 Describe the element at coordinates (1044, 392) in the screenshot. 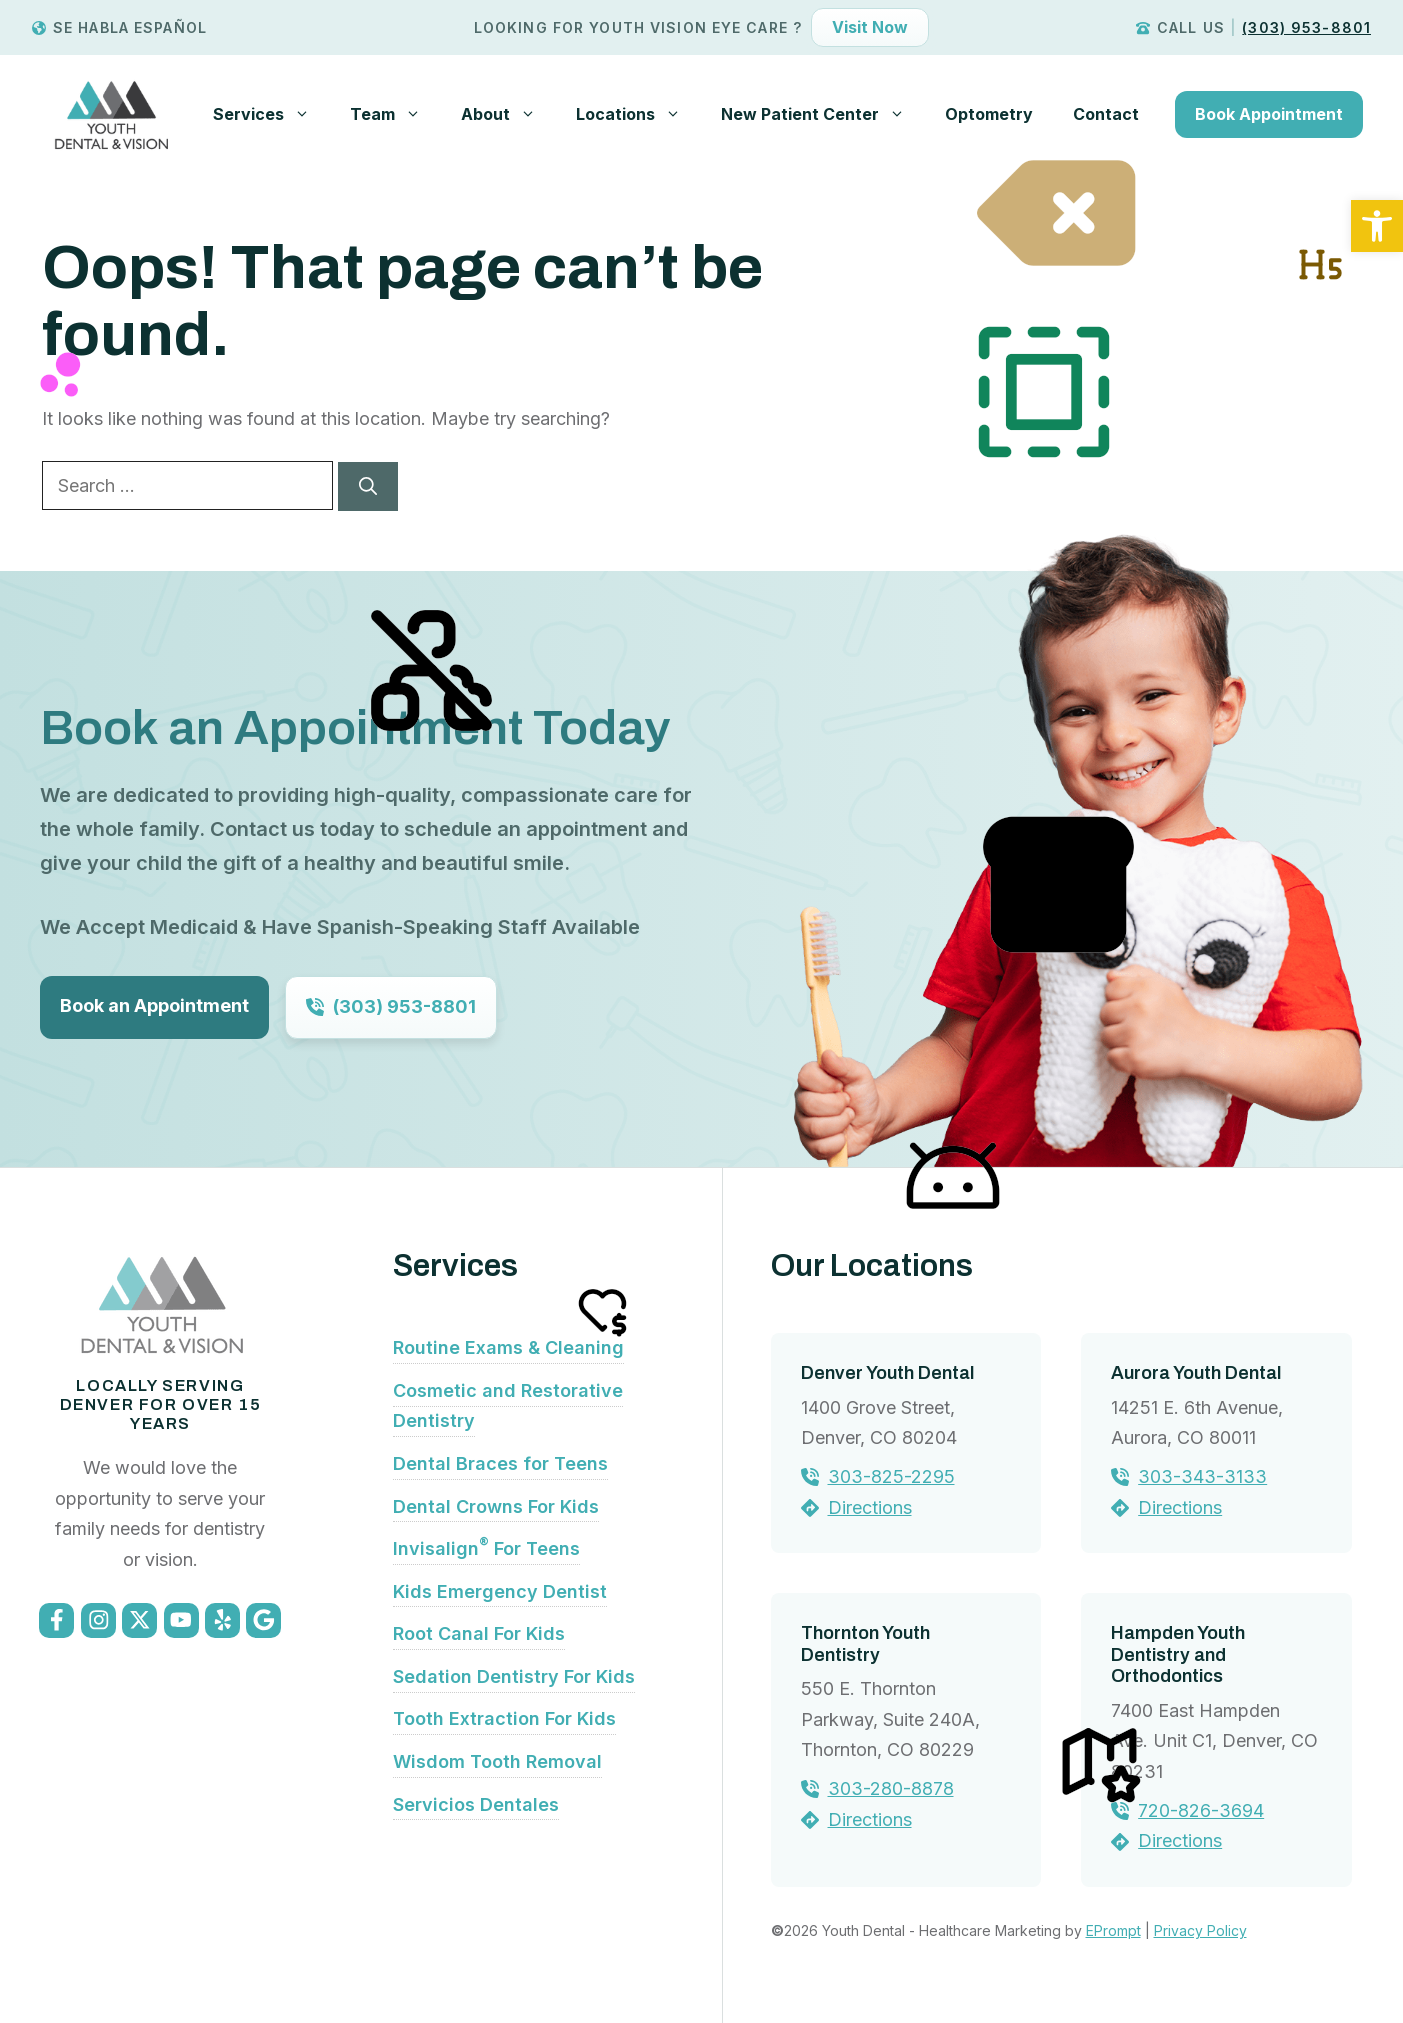

I see `select all items in the current view` at that location.